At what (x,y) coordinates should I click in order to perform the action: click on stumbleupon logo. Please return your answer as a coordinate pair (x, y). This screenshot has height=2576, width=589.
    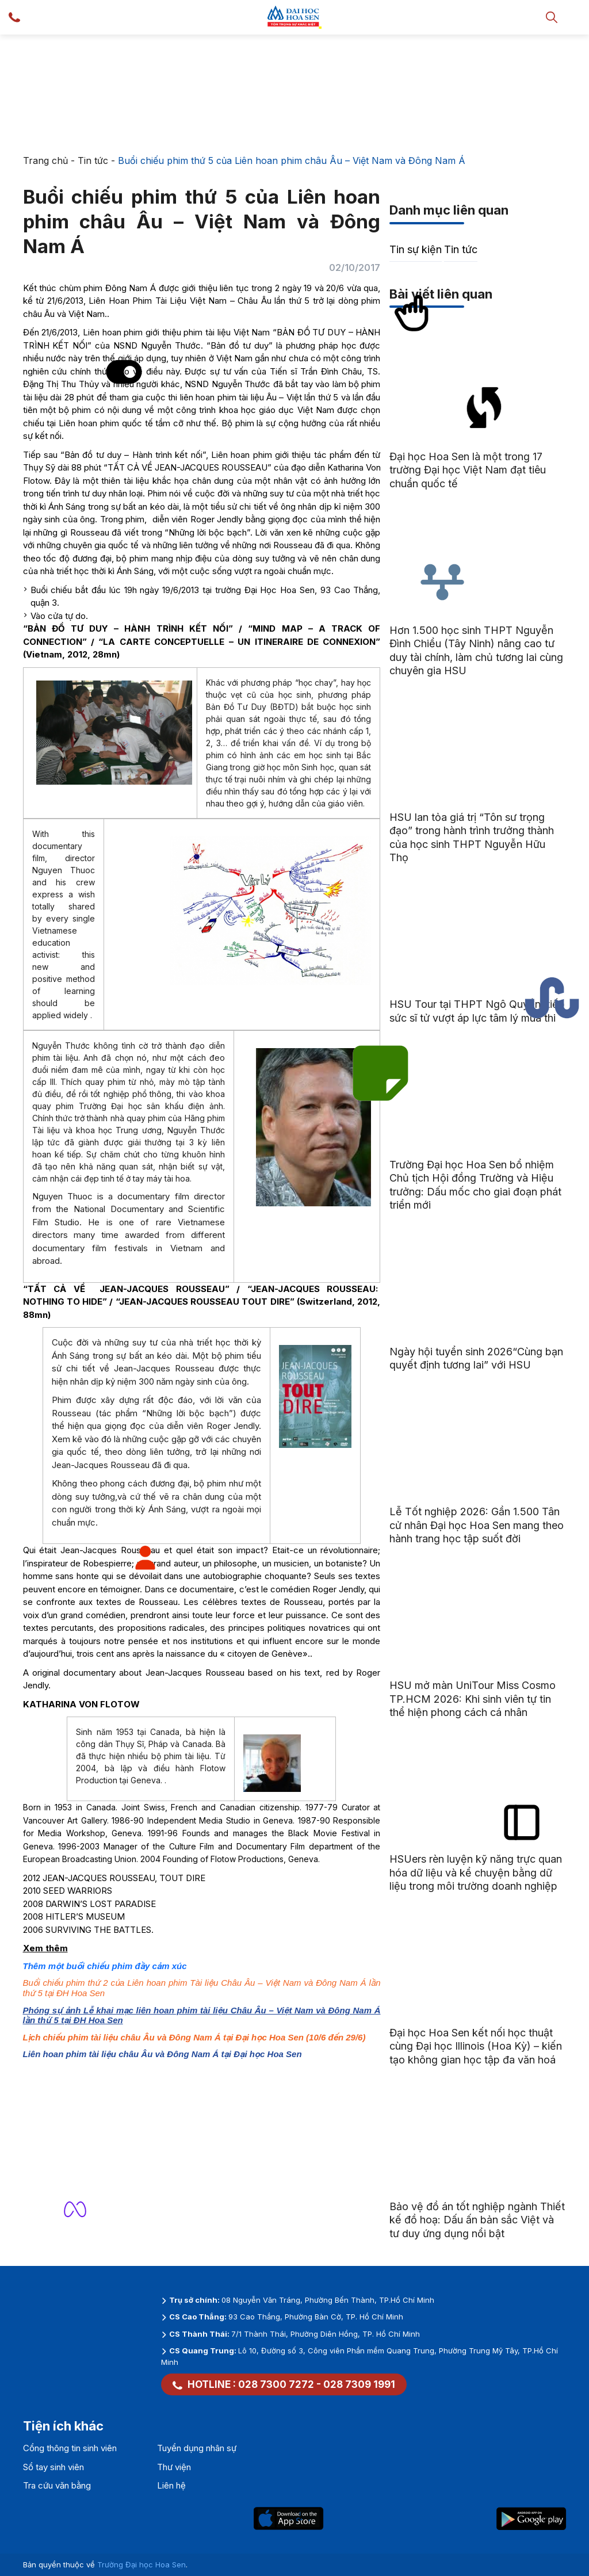
    Looking at the image, I should click on (552, 997).